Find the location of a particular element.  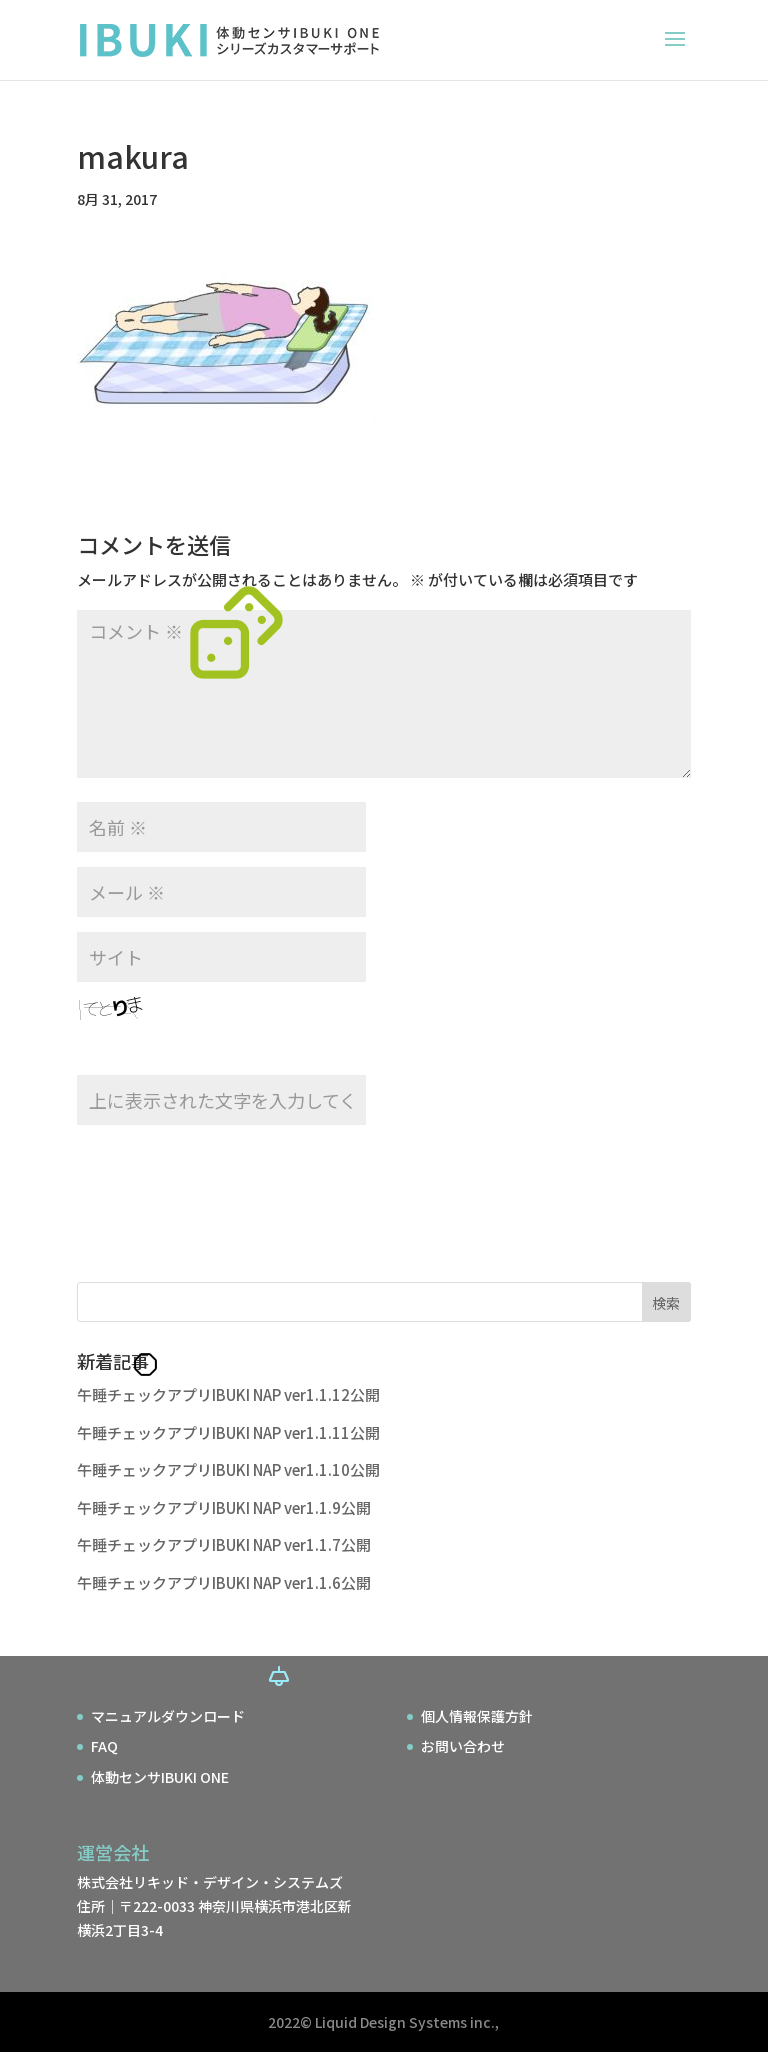

indicates a stop or warning state is located at coordinates (145, 1364).